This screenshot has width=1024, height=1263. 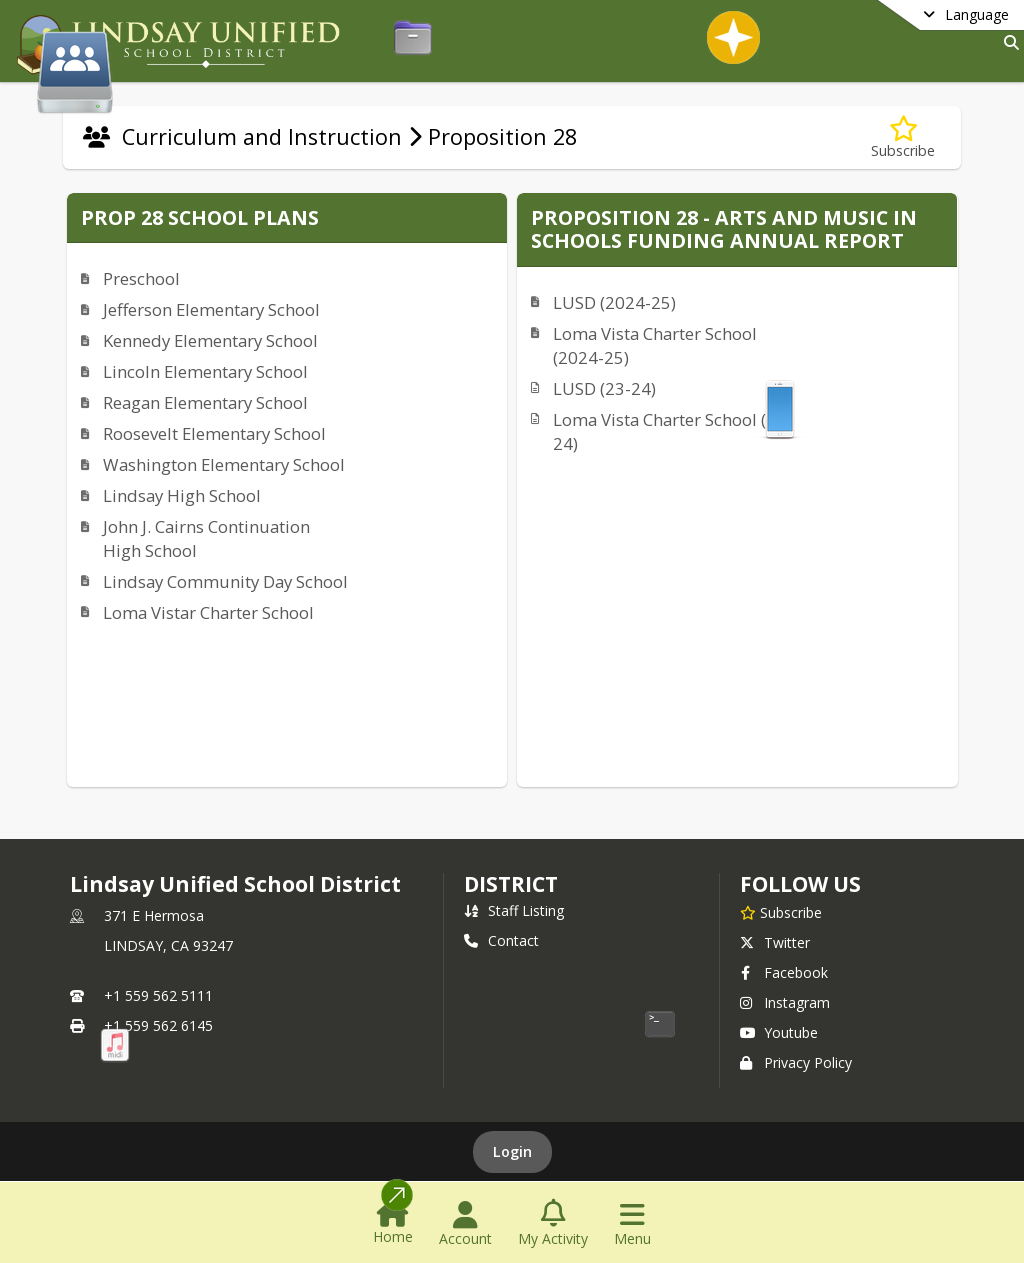 What do you see at coordinates (413, 37) in the screenshot?
I see `open the files application` at bounding box center [413, 37].